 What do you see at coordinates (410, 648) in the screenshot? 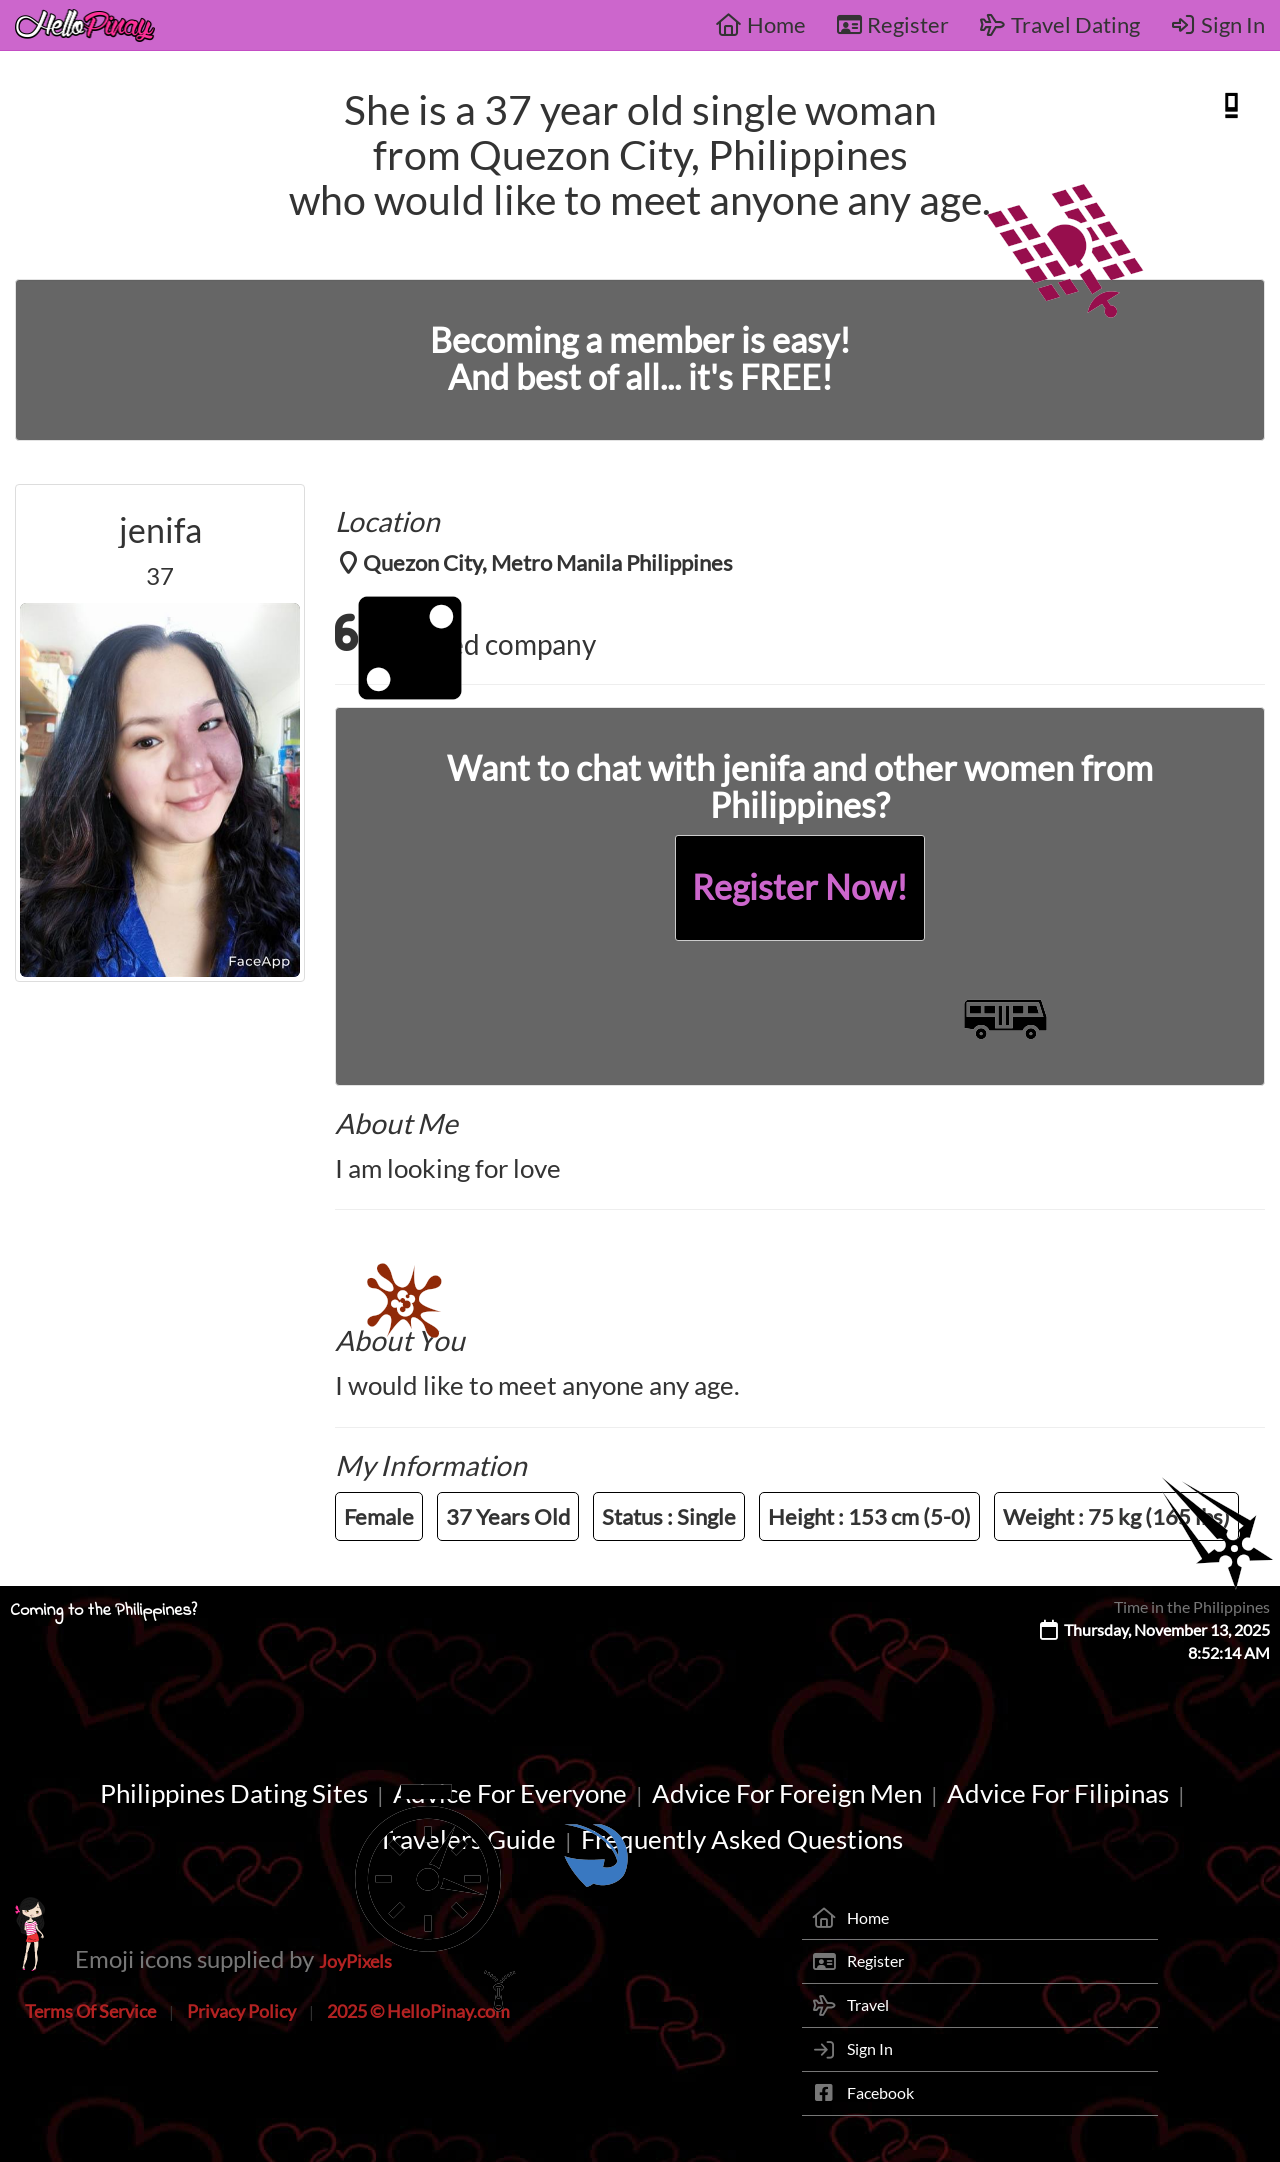
I see `roll the dice or randomize` at bounding box center [410, 648].